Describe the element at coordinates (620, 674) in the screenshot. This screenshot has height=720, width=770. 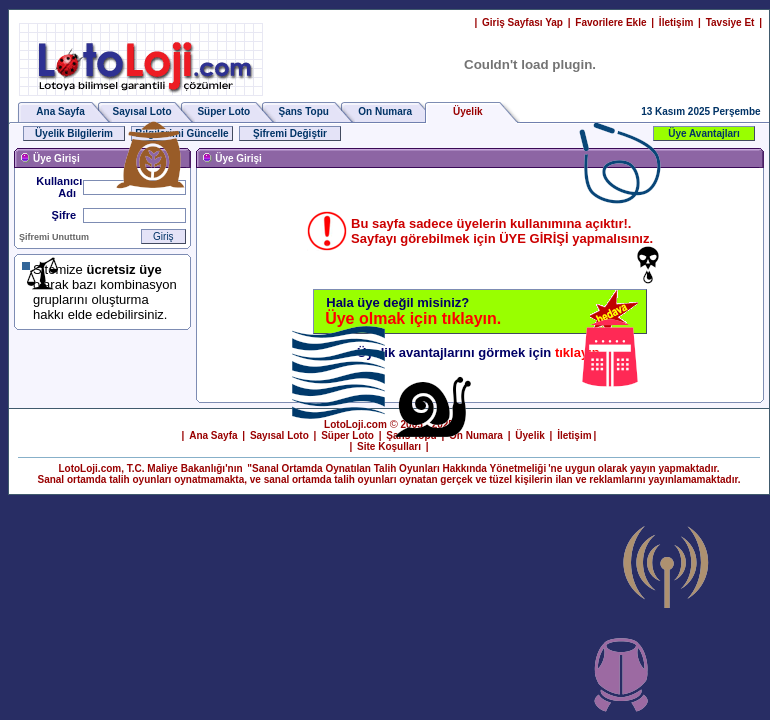
I see `equip armor or protective gear` at that location.